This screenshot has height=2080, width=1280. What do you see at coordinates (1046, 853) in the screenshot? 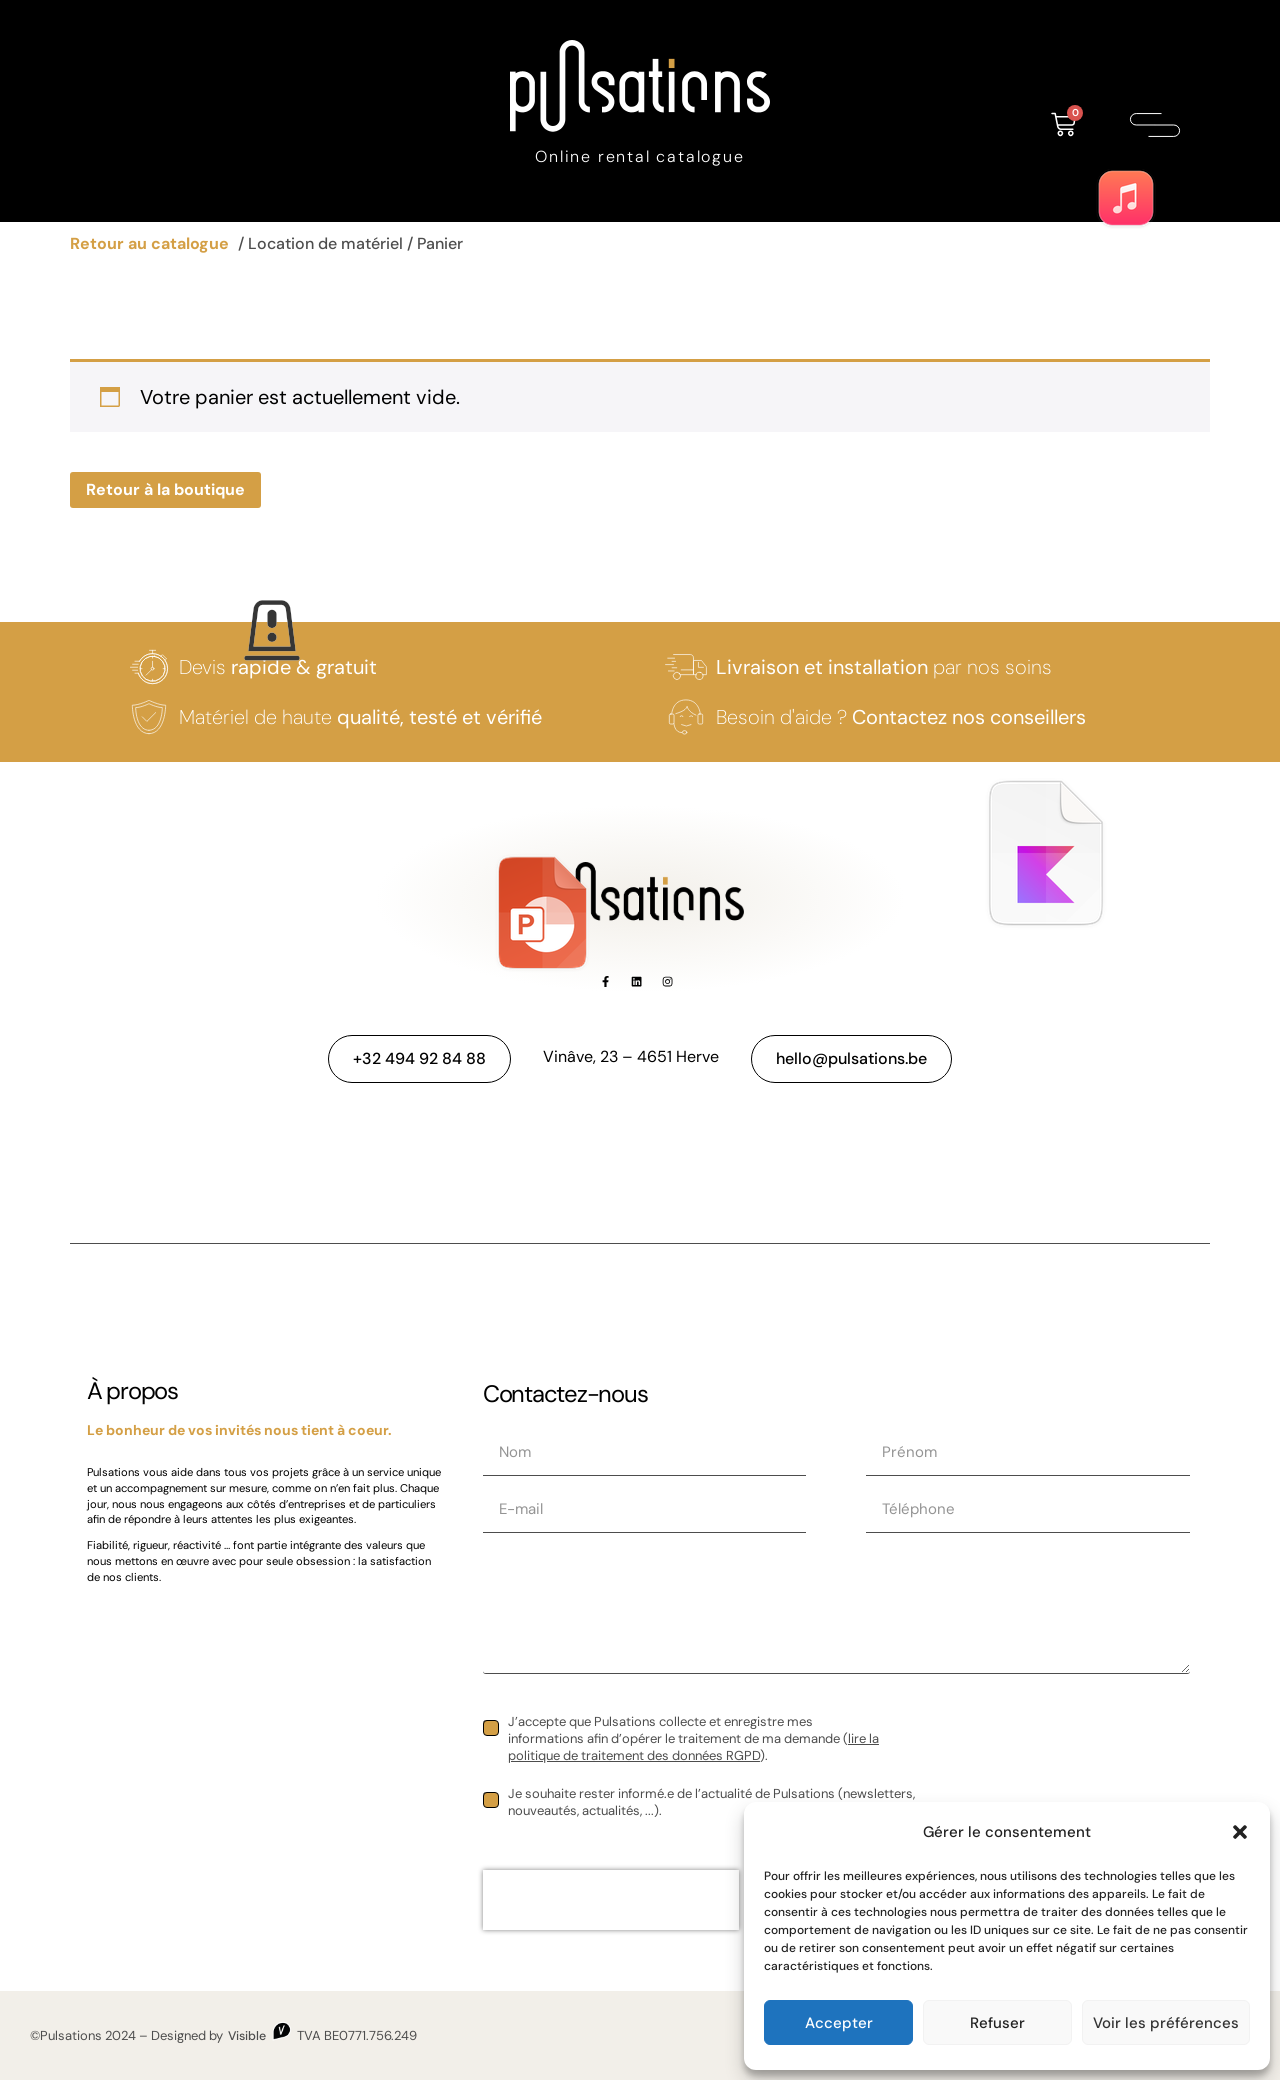
I see `a kotlin source code file` at bounding box center [1046, 853].